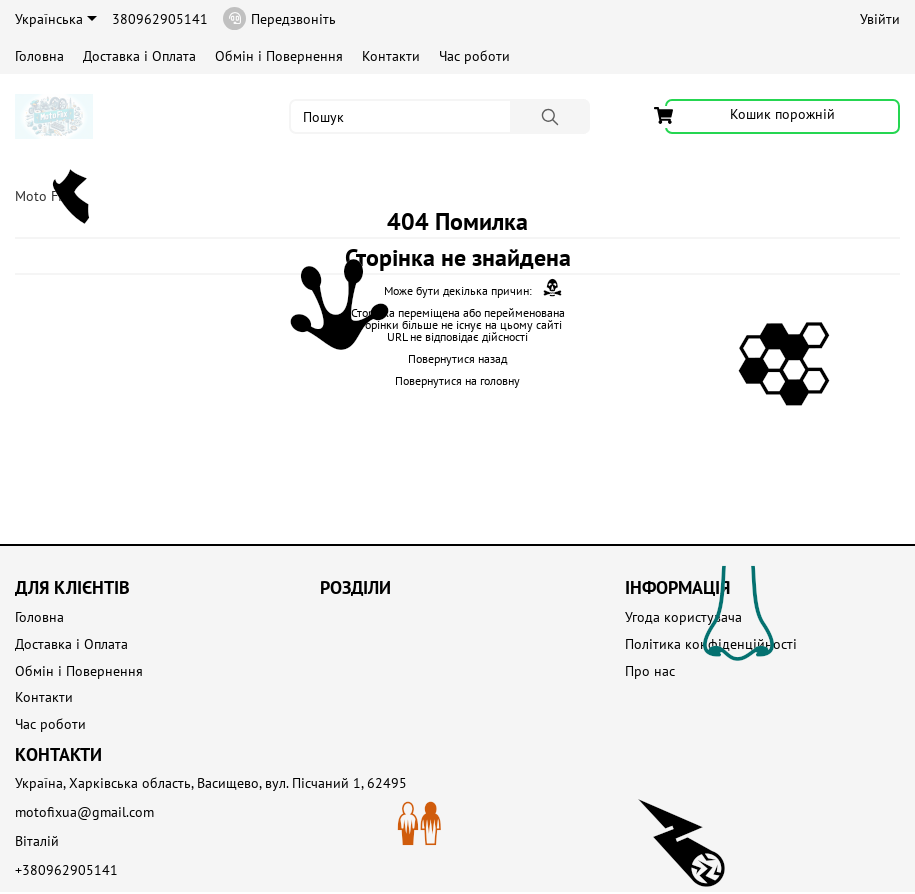 This screenshot has width=915, height=894. Describe the element at coordinates (339, 304) in the screenshot. I see `amphibian or frog-related game element` at that location.